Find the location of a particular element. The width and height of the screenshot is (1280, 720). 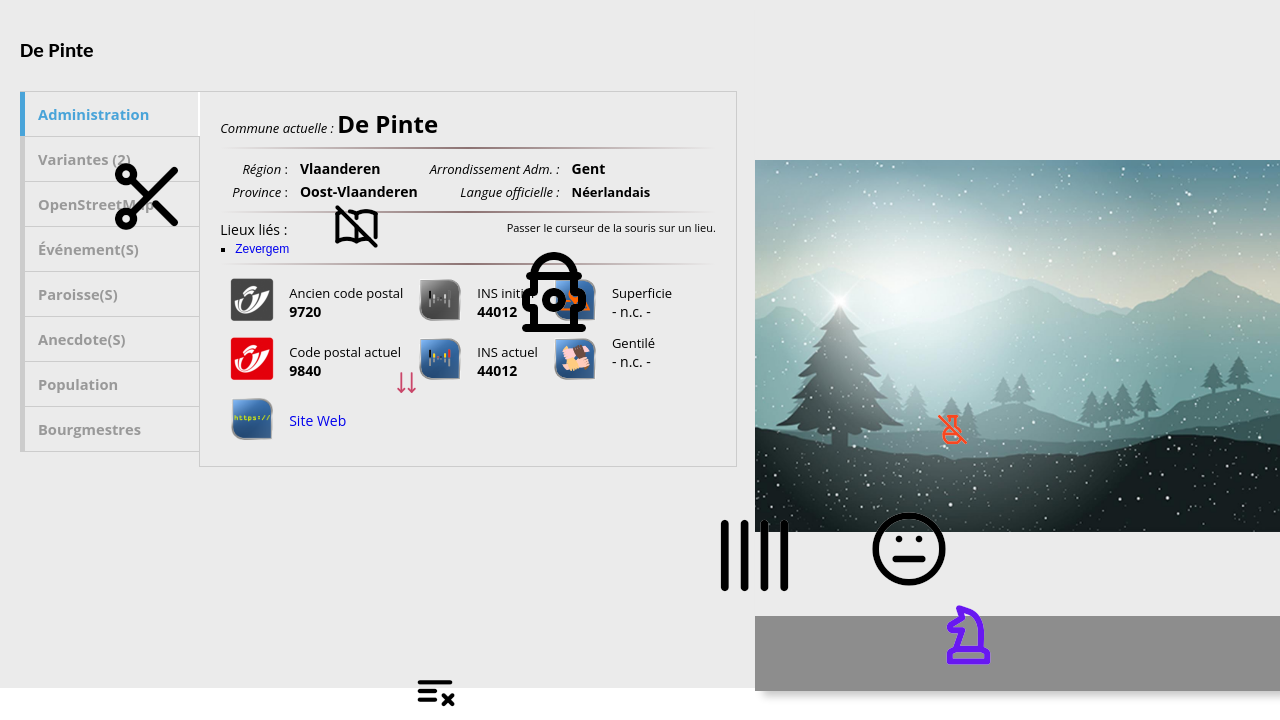

book unavailable or not found is located at coordinates (356, 226).